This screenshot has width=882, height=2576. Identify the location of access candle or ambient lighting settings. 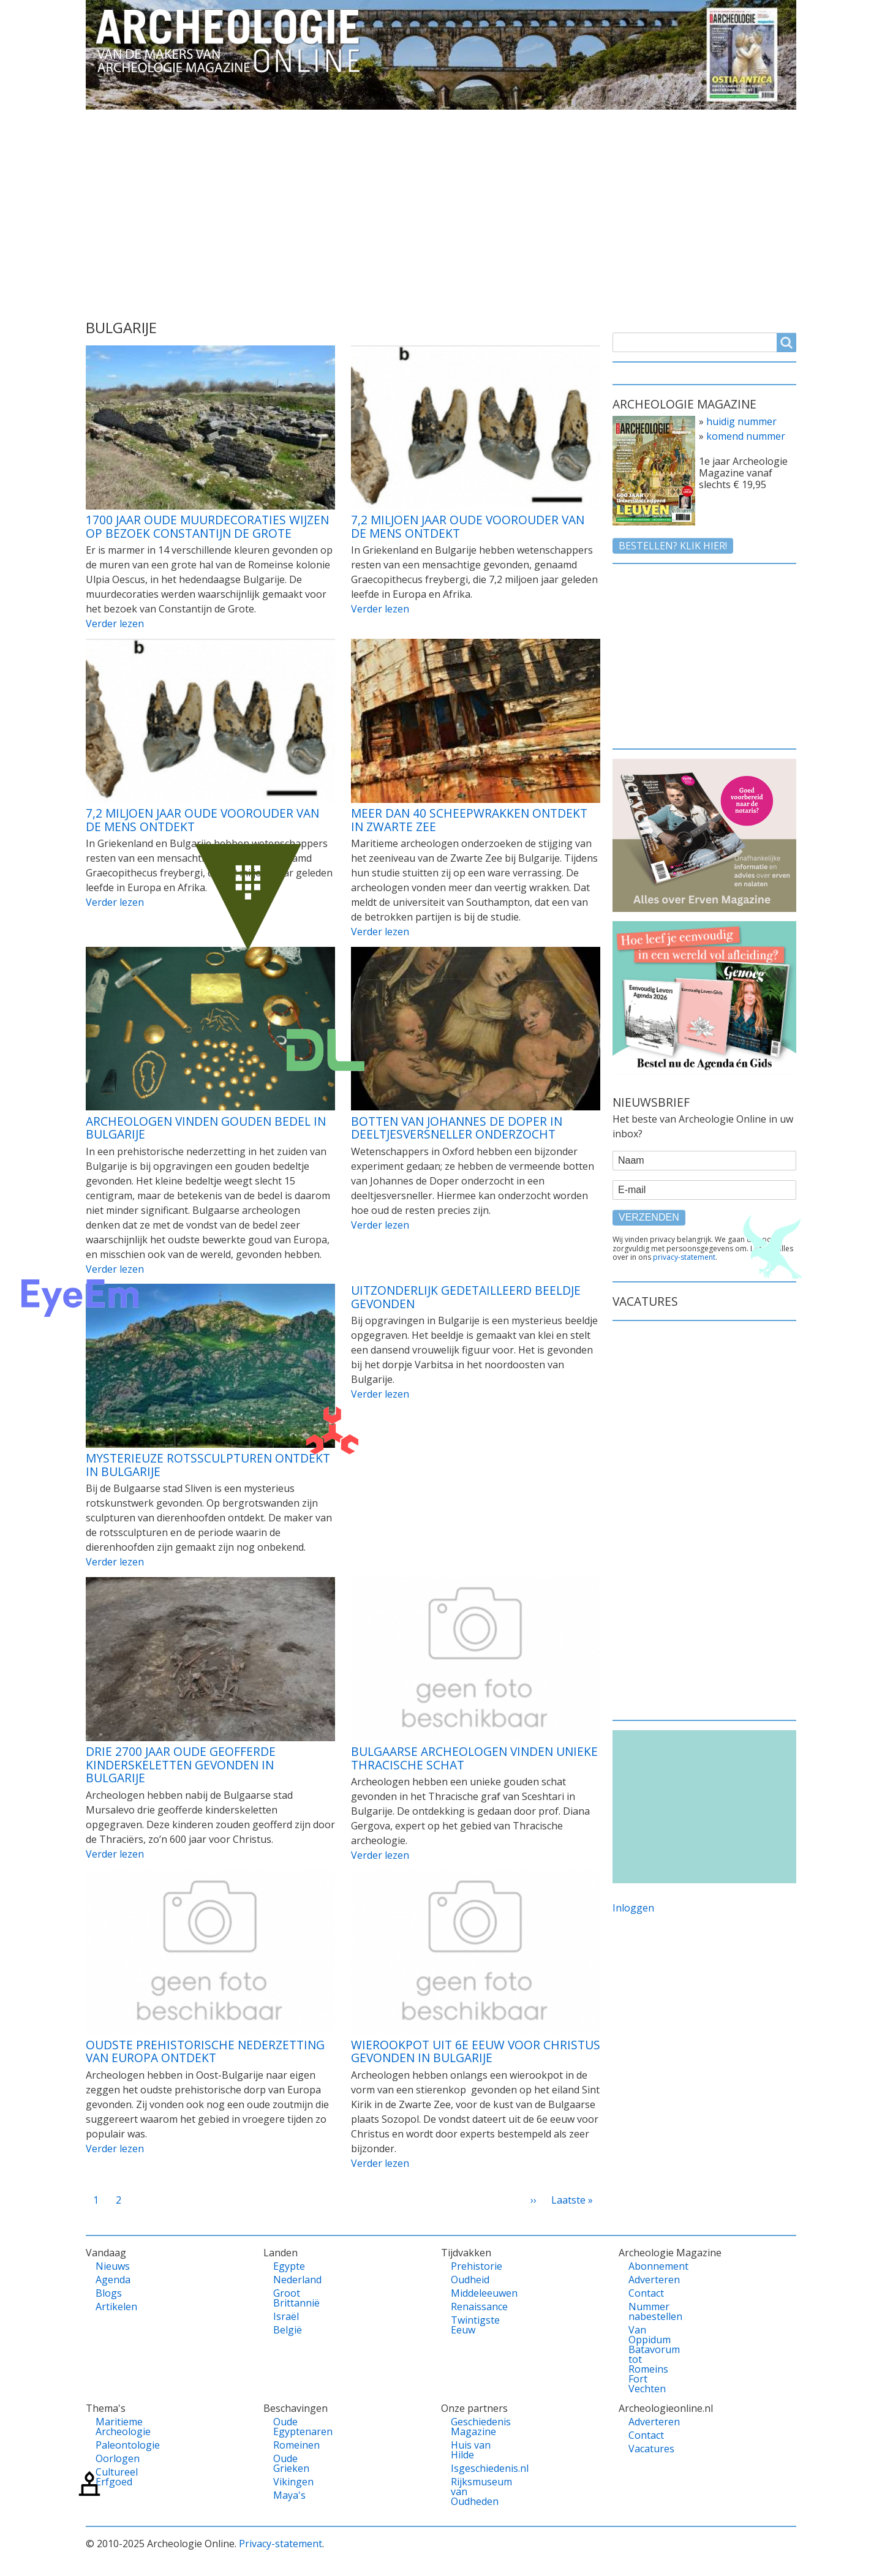
(89, 2484).